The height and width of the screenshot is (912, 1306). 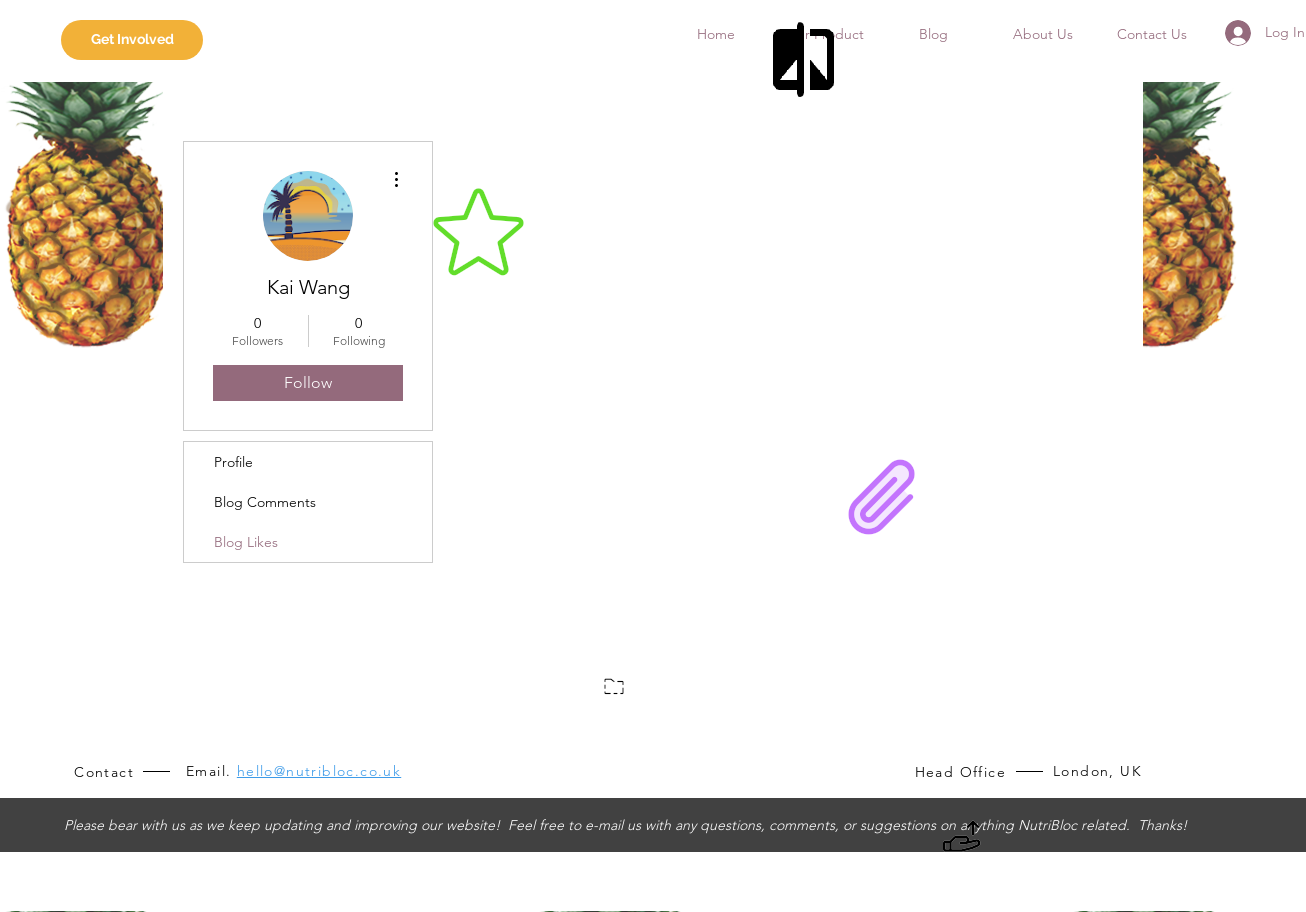 What do you see at coordinates (803, 59) in the screenshot?
I see `compare two images side by side` at bounding box center [803, 59].